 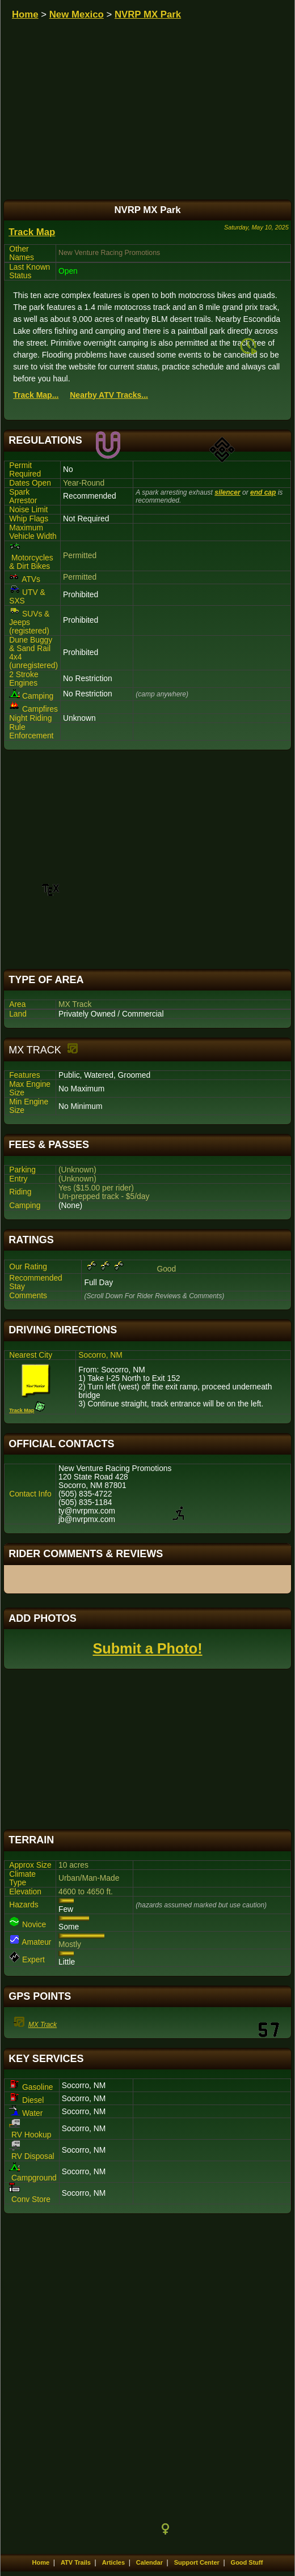 What do you see at coordinates (248, 346) in the screenshot?
I see `start a timer or scheduled task` at bounding box center [248, 346].